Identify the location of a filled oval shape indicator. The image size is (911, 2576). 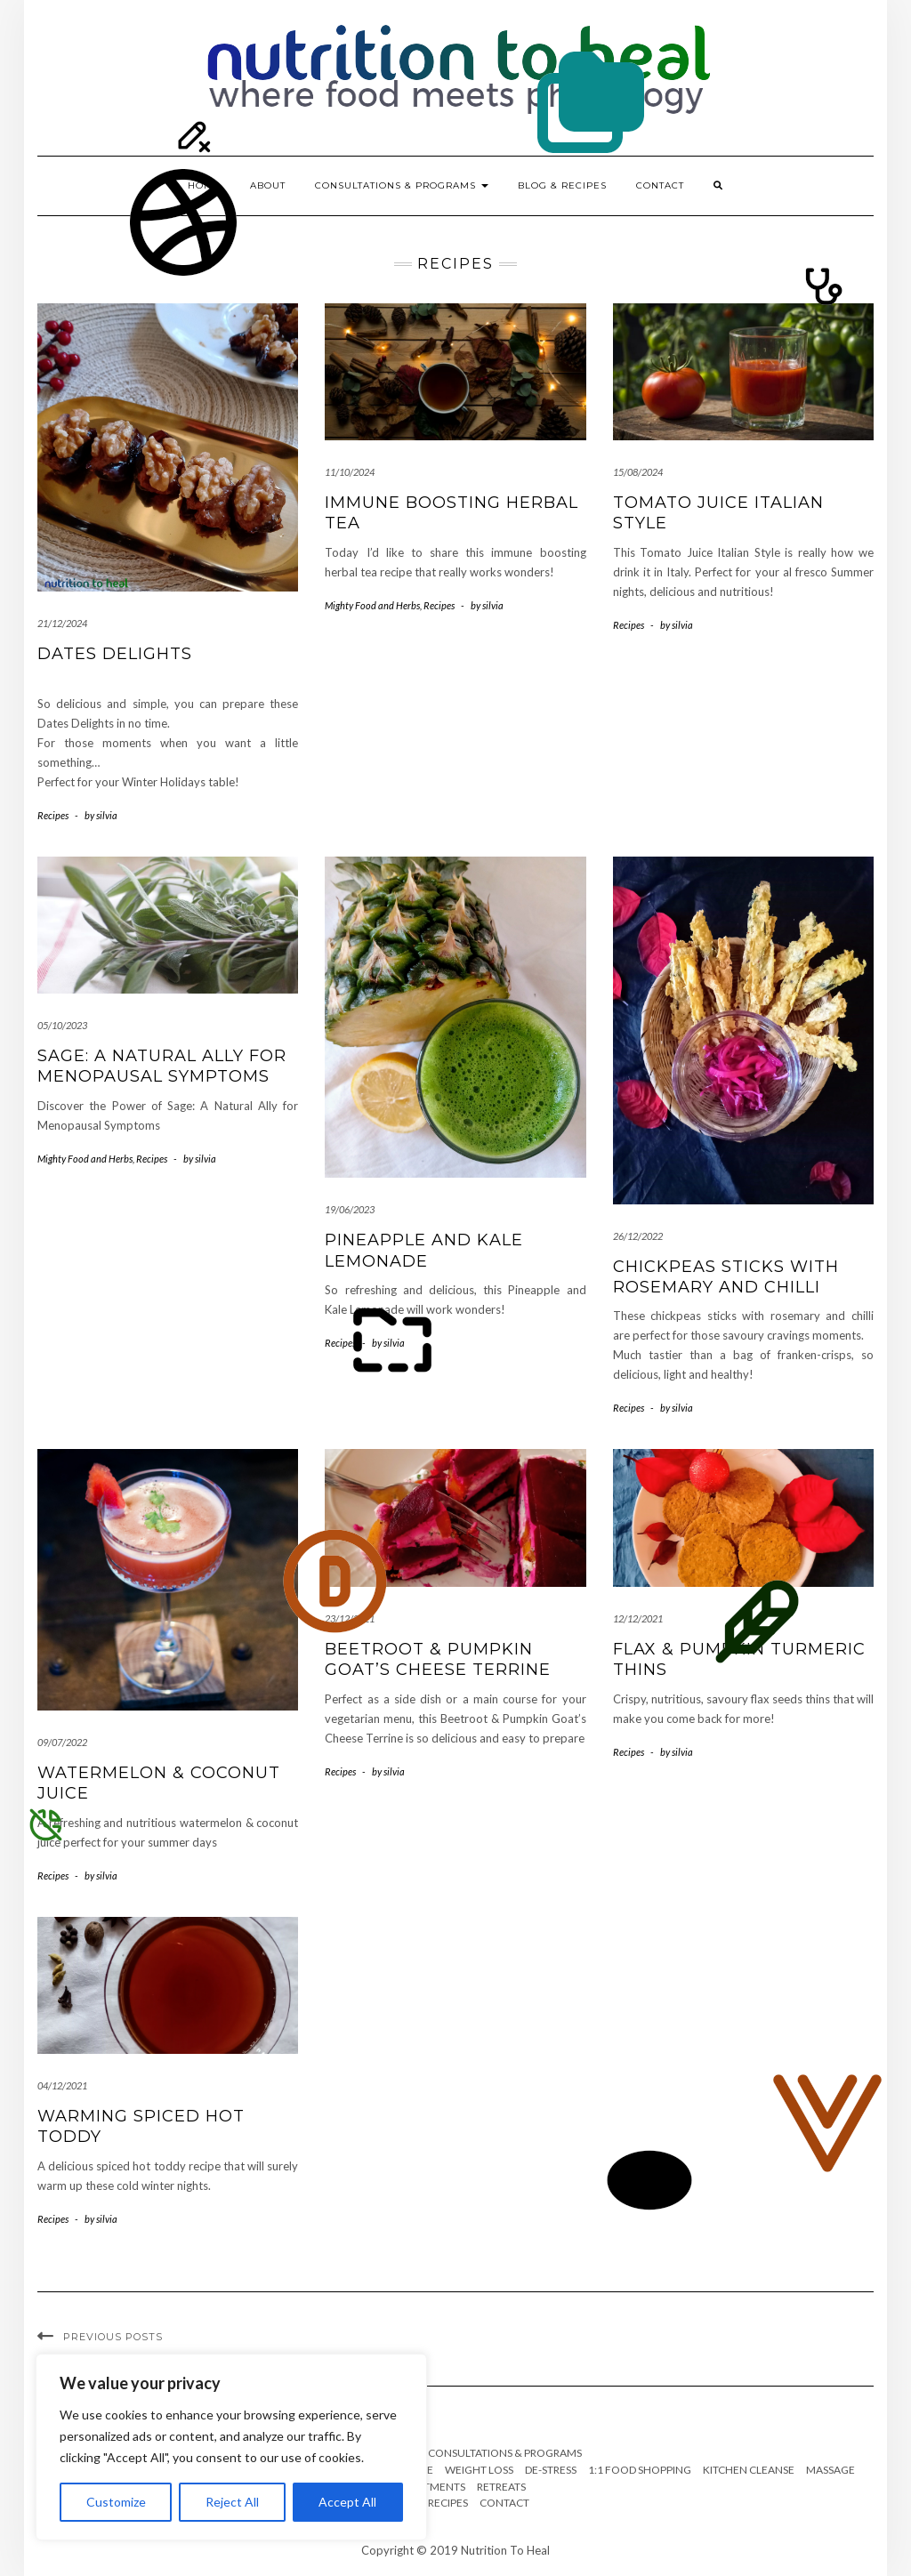
(649, 2180).